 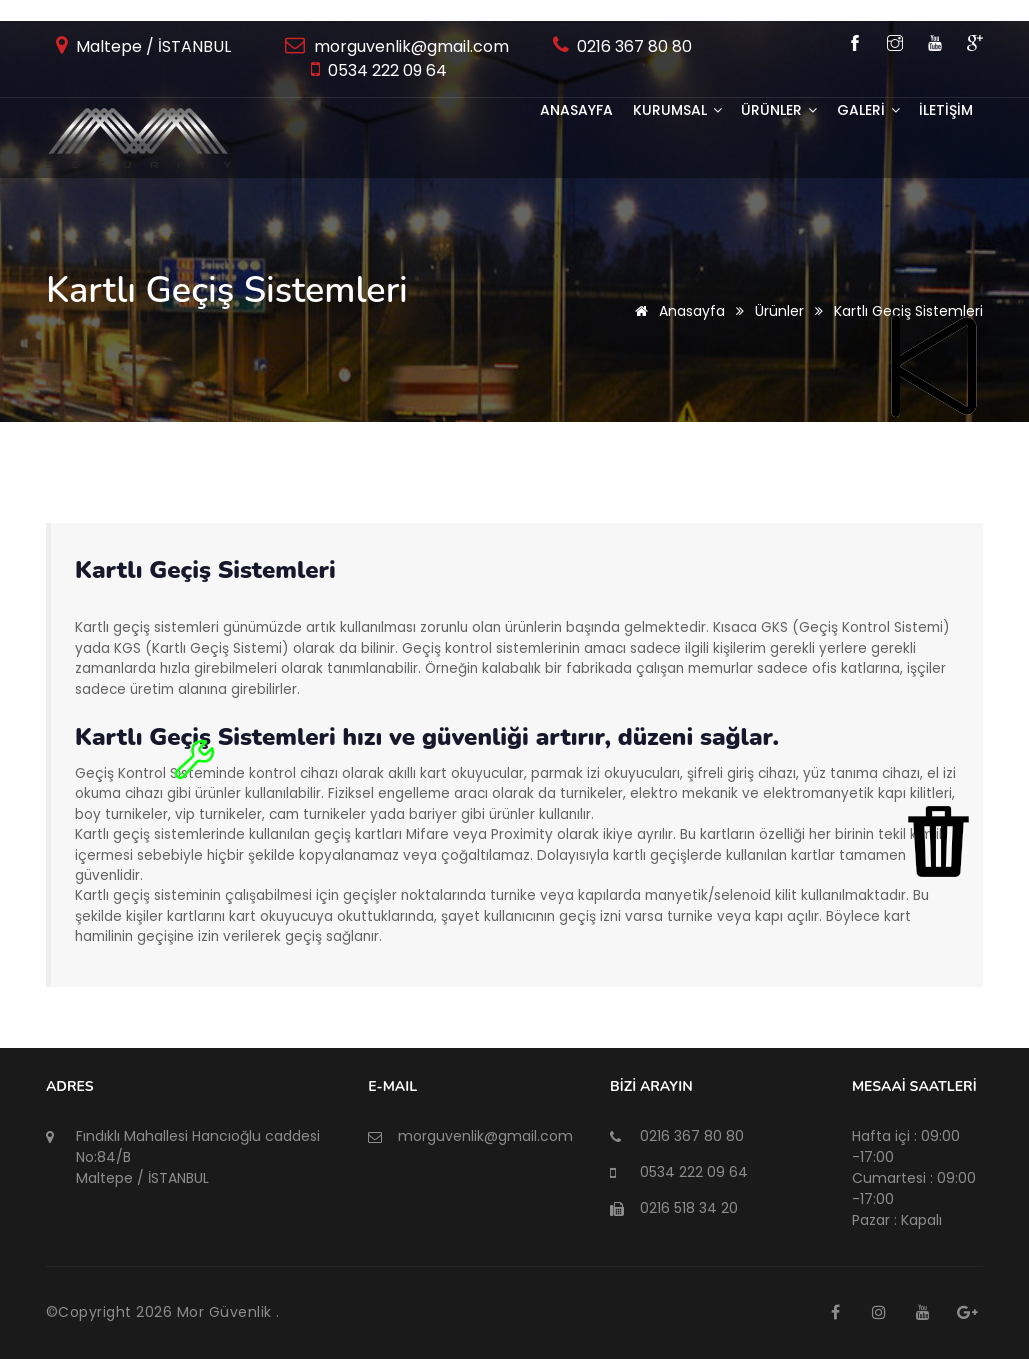 What do you see at coordinates (934, 366) in the screenshot?
I see `skip to previous track` at bounding box center [934, 366].